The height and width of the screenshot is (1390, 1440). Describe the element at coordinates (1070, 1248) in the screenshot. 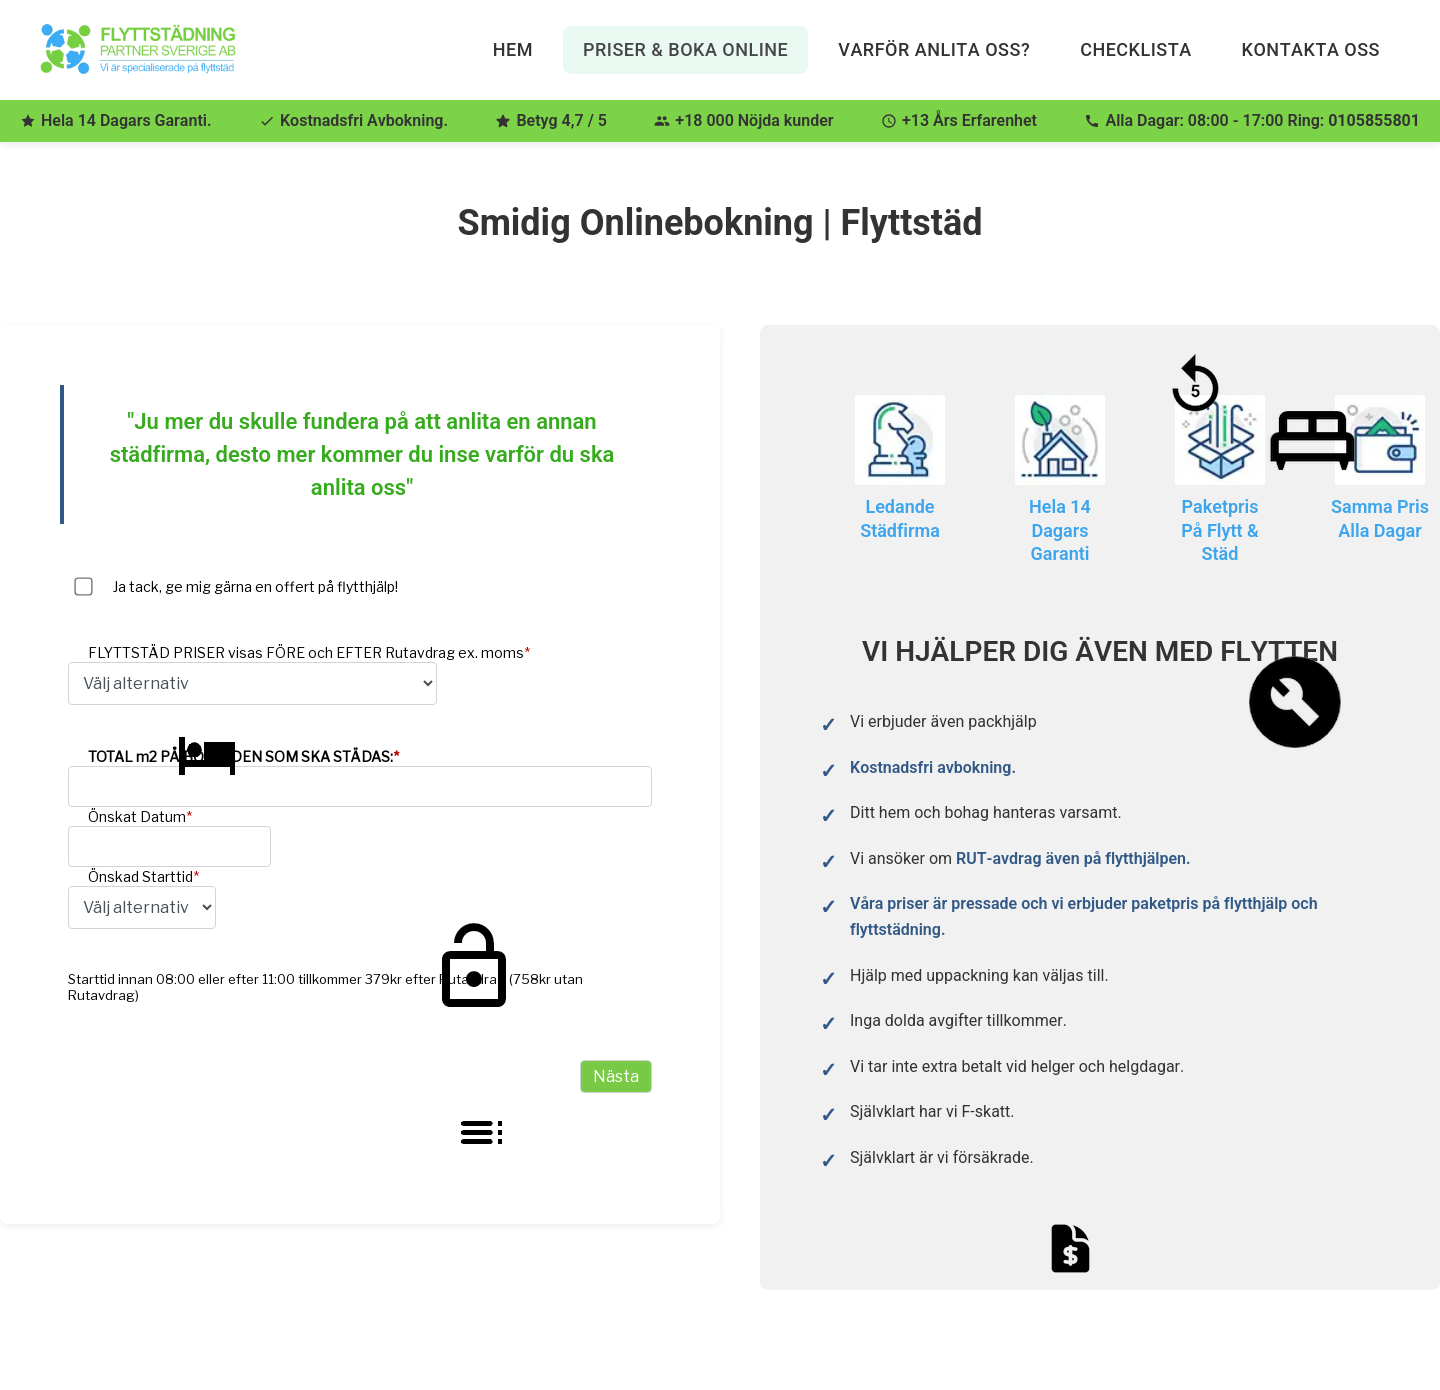

I see `view financial document or invoice` at that location.